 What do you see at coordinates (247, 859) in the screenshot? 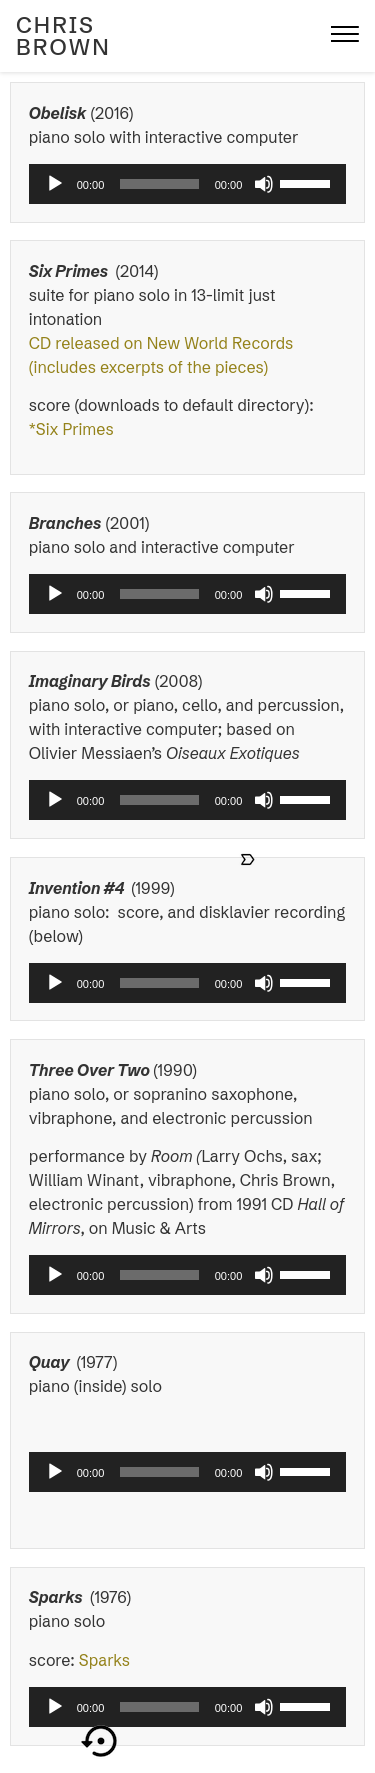
I see `mark item as important` at bounding box center [247, 859].